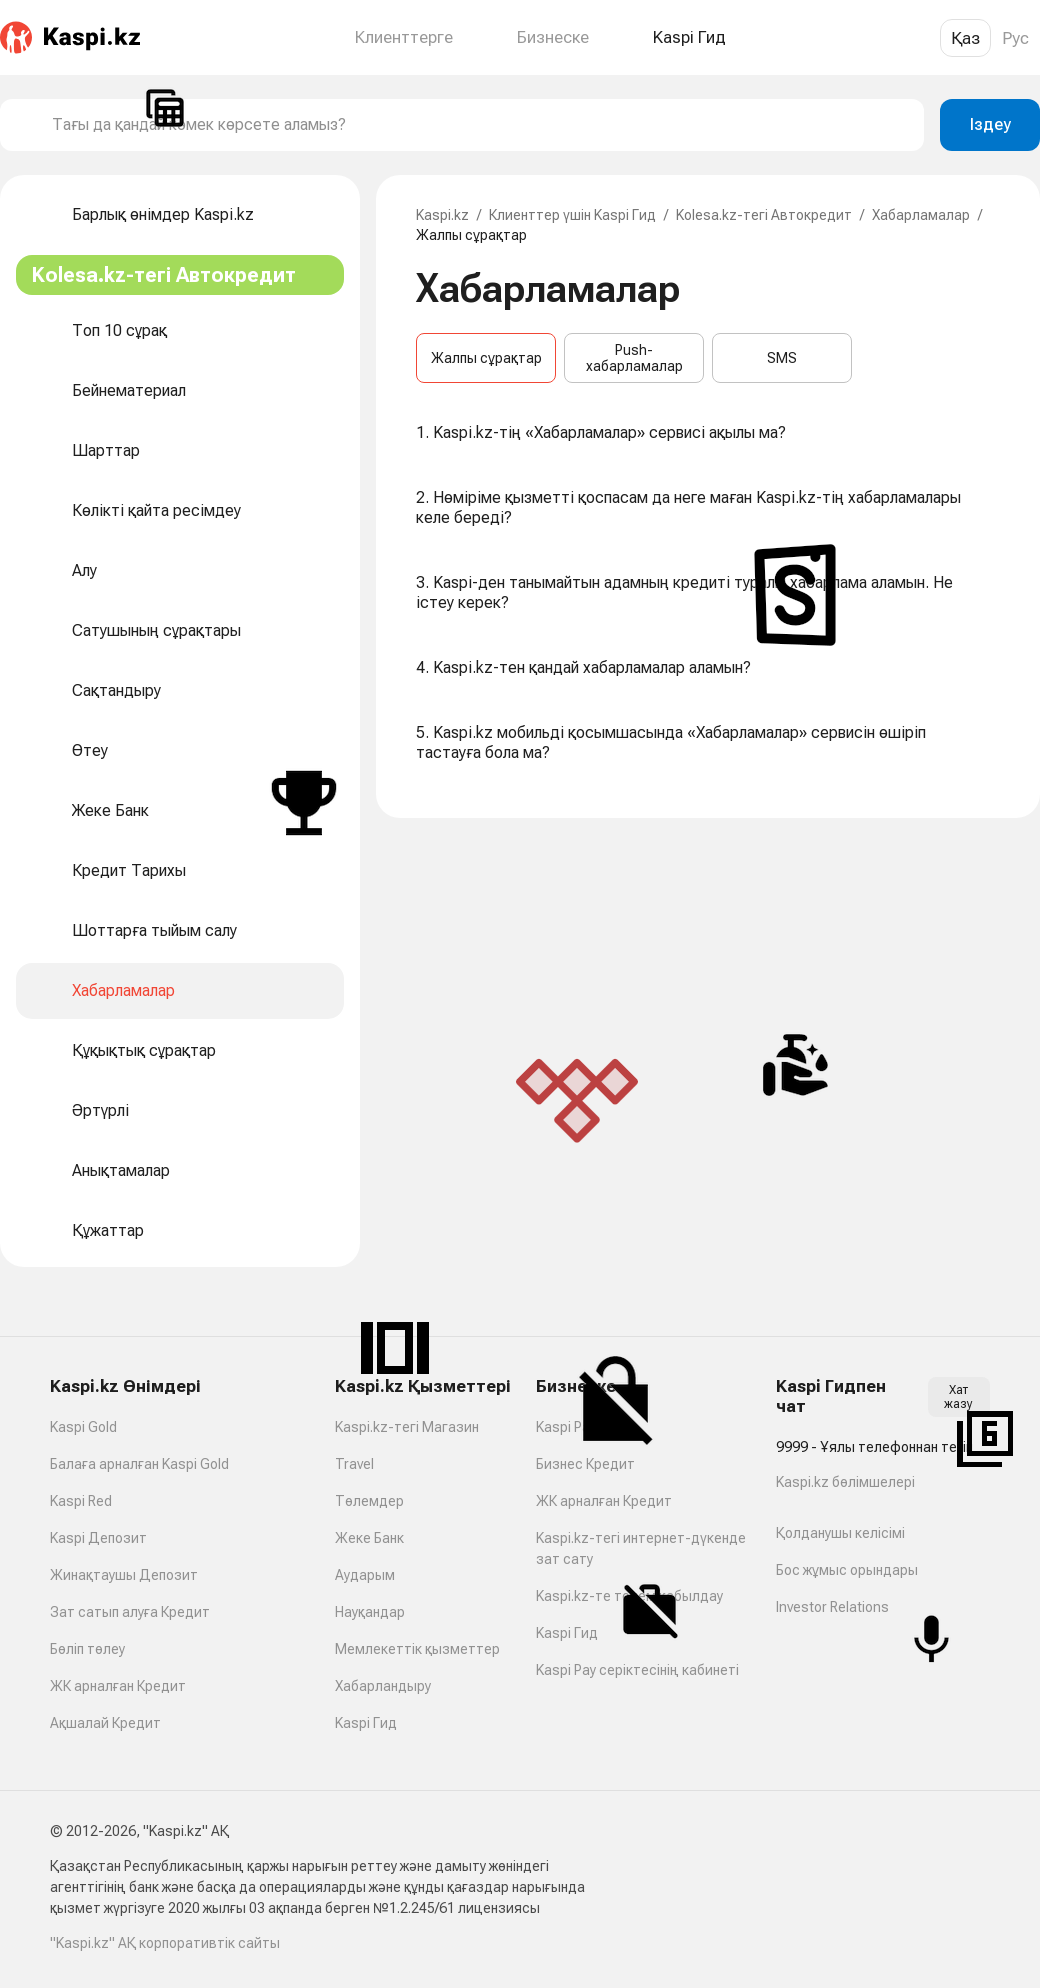 The width and height of the screenshot is (1040, 1988). Describe the element at coordinates (795, 595) in the screenshot. I see `open Storybook documentation` at that location.